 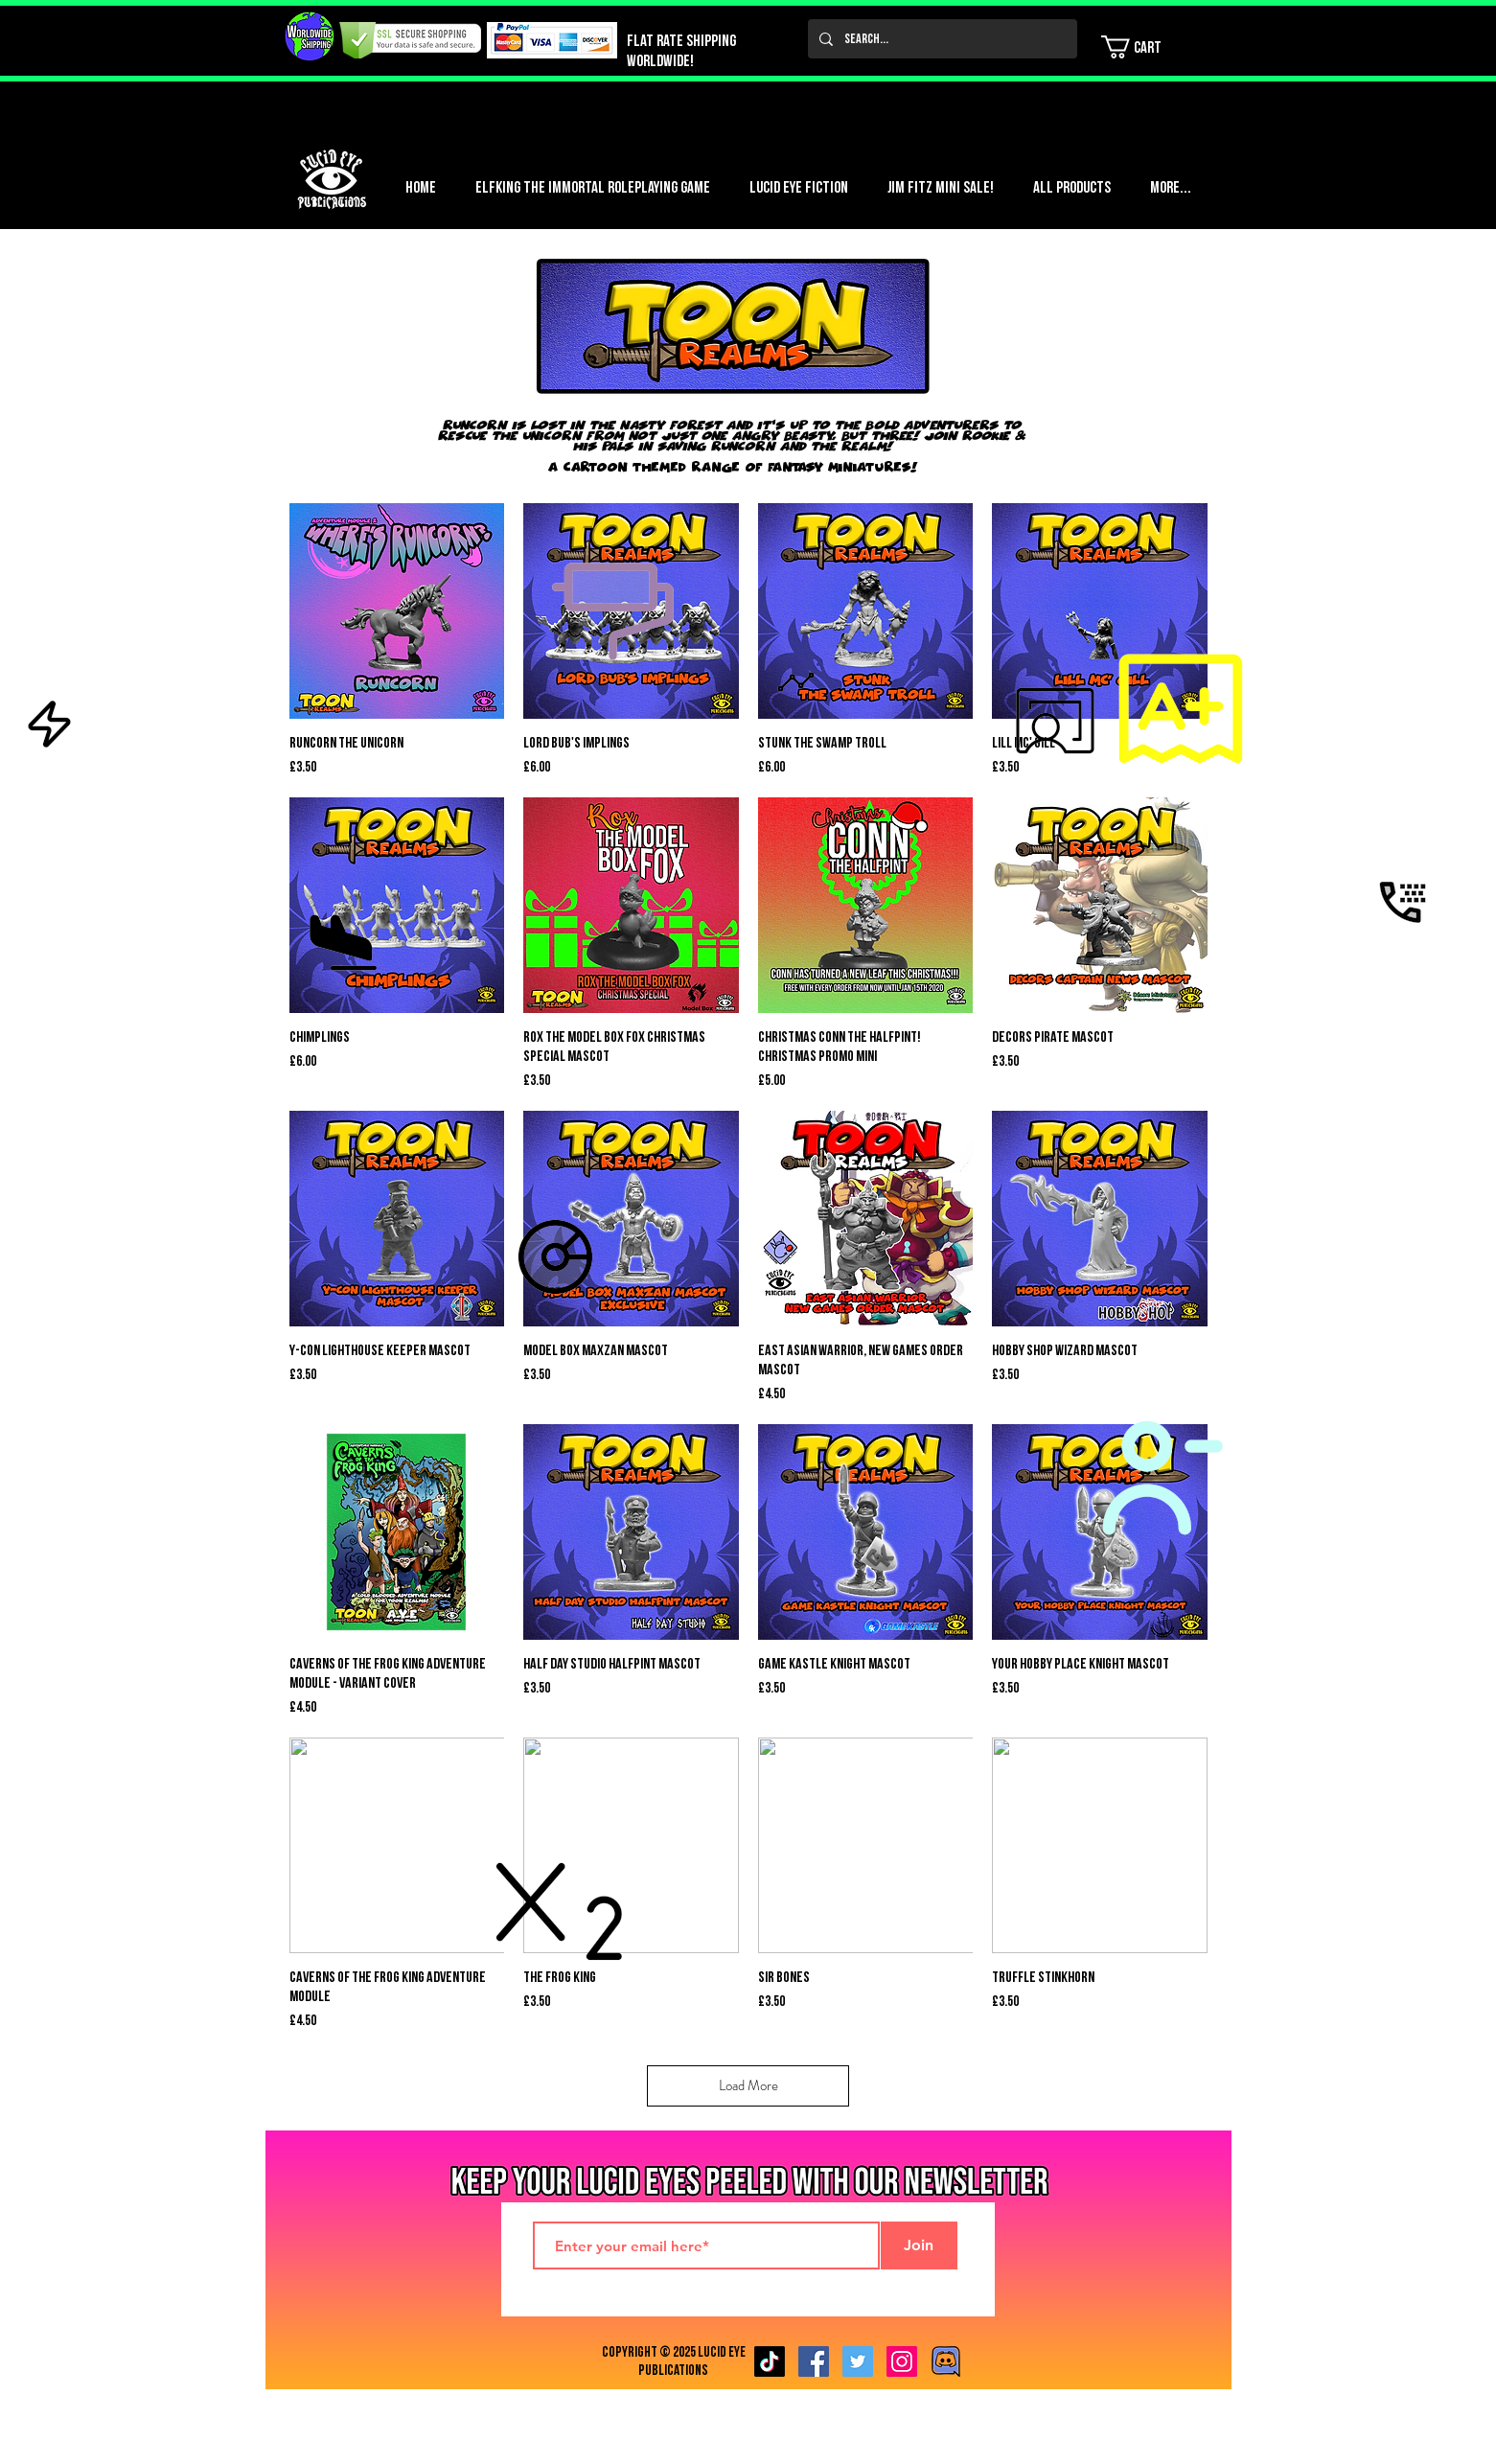 What do you see at coordinates (1402, 902) in the screenshot?
I see `access TTY/TDD accessibility calling features` at bounding box center [1402, 902].